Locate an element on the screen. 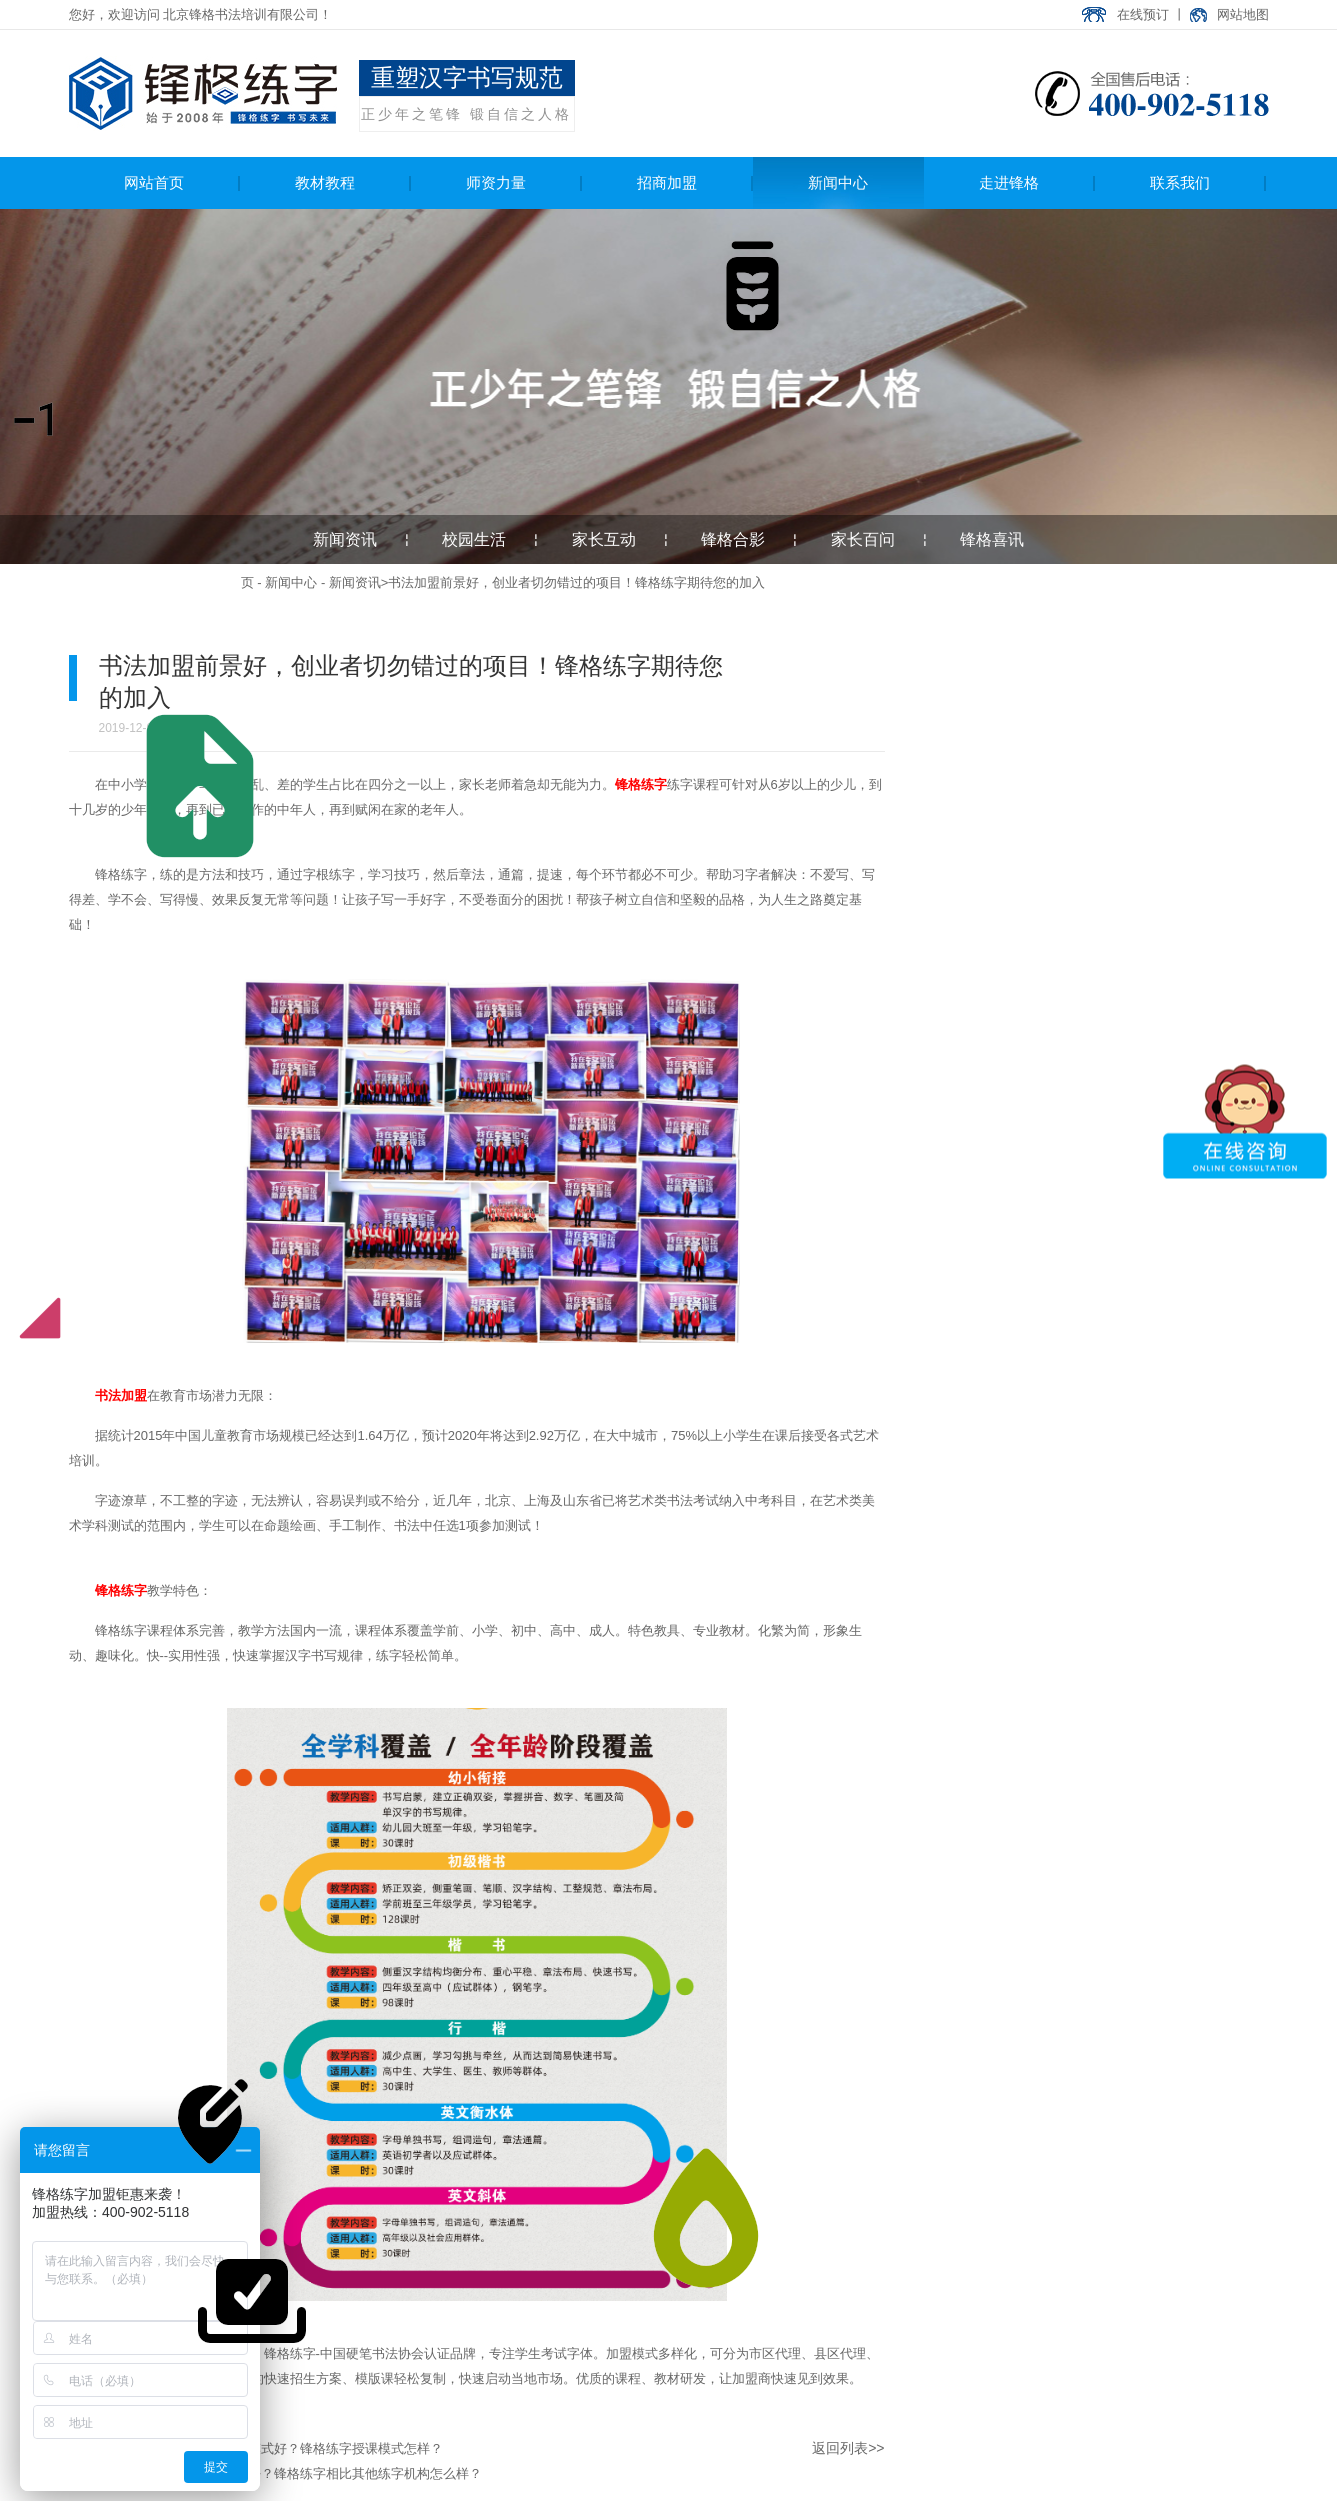 Image resolution: width=1337 pixels, height=2501 pixels. upload a file is located at coordinates (200, 786).